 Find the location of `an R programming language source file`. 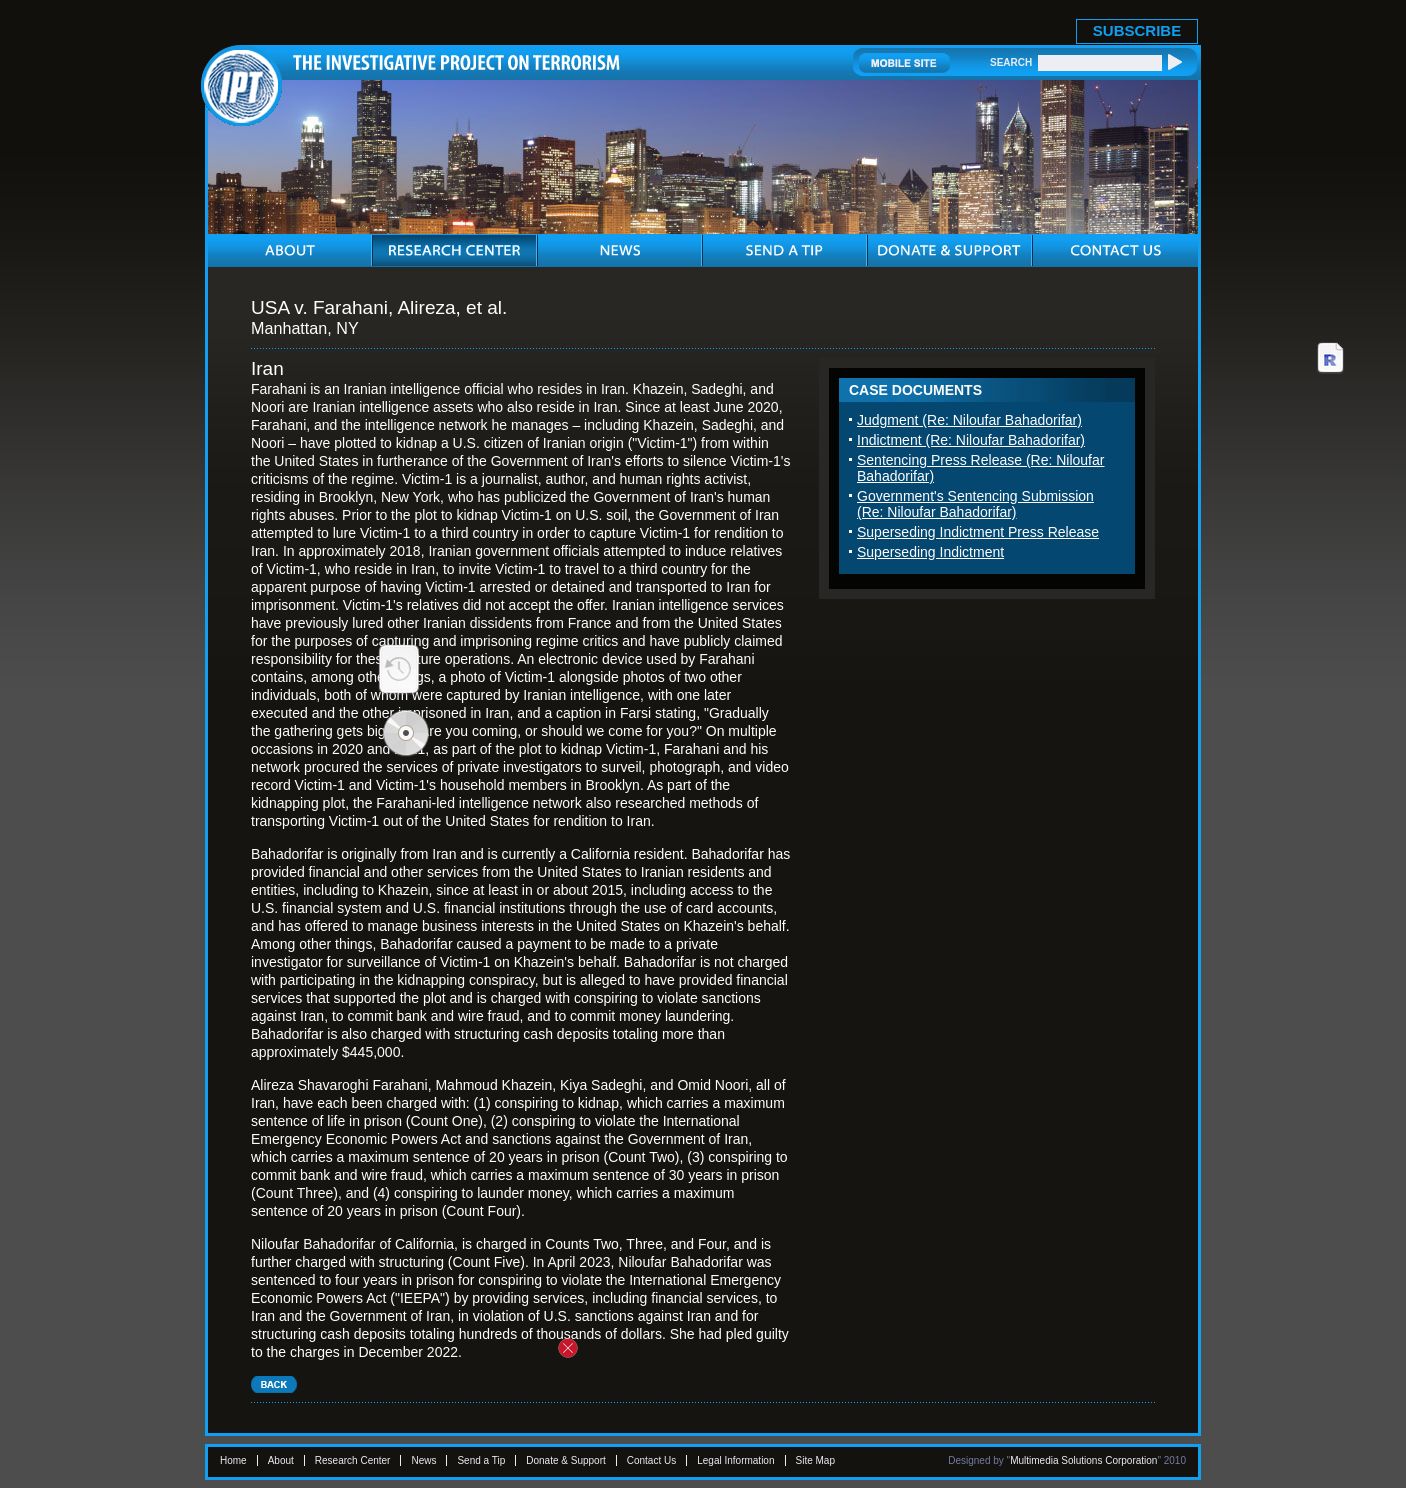

an R programming language source file is located at coordinates (1330, 357).